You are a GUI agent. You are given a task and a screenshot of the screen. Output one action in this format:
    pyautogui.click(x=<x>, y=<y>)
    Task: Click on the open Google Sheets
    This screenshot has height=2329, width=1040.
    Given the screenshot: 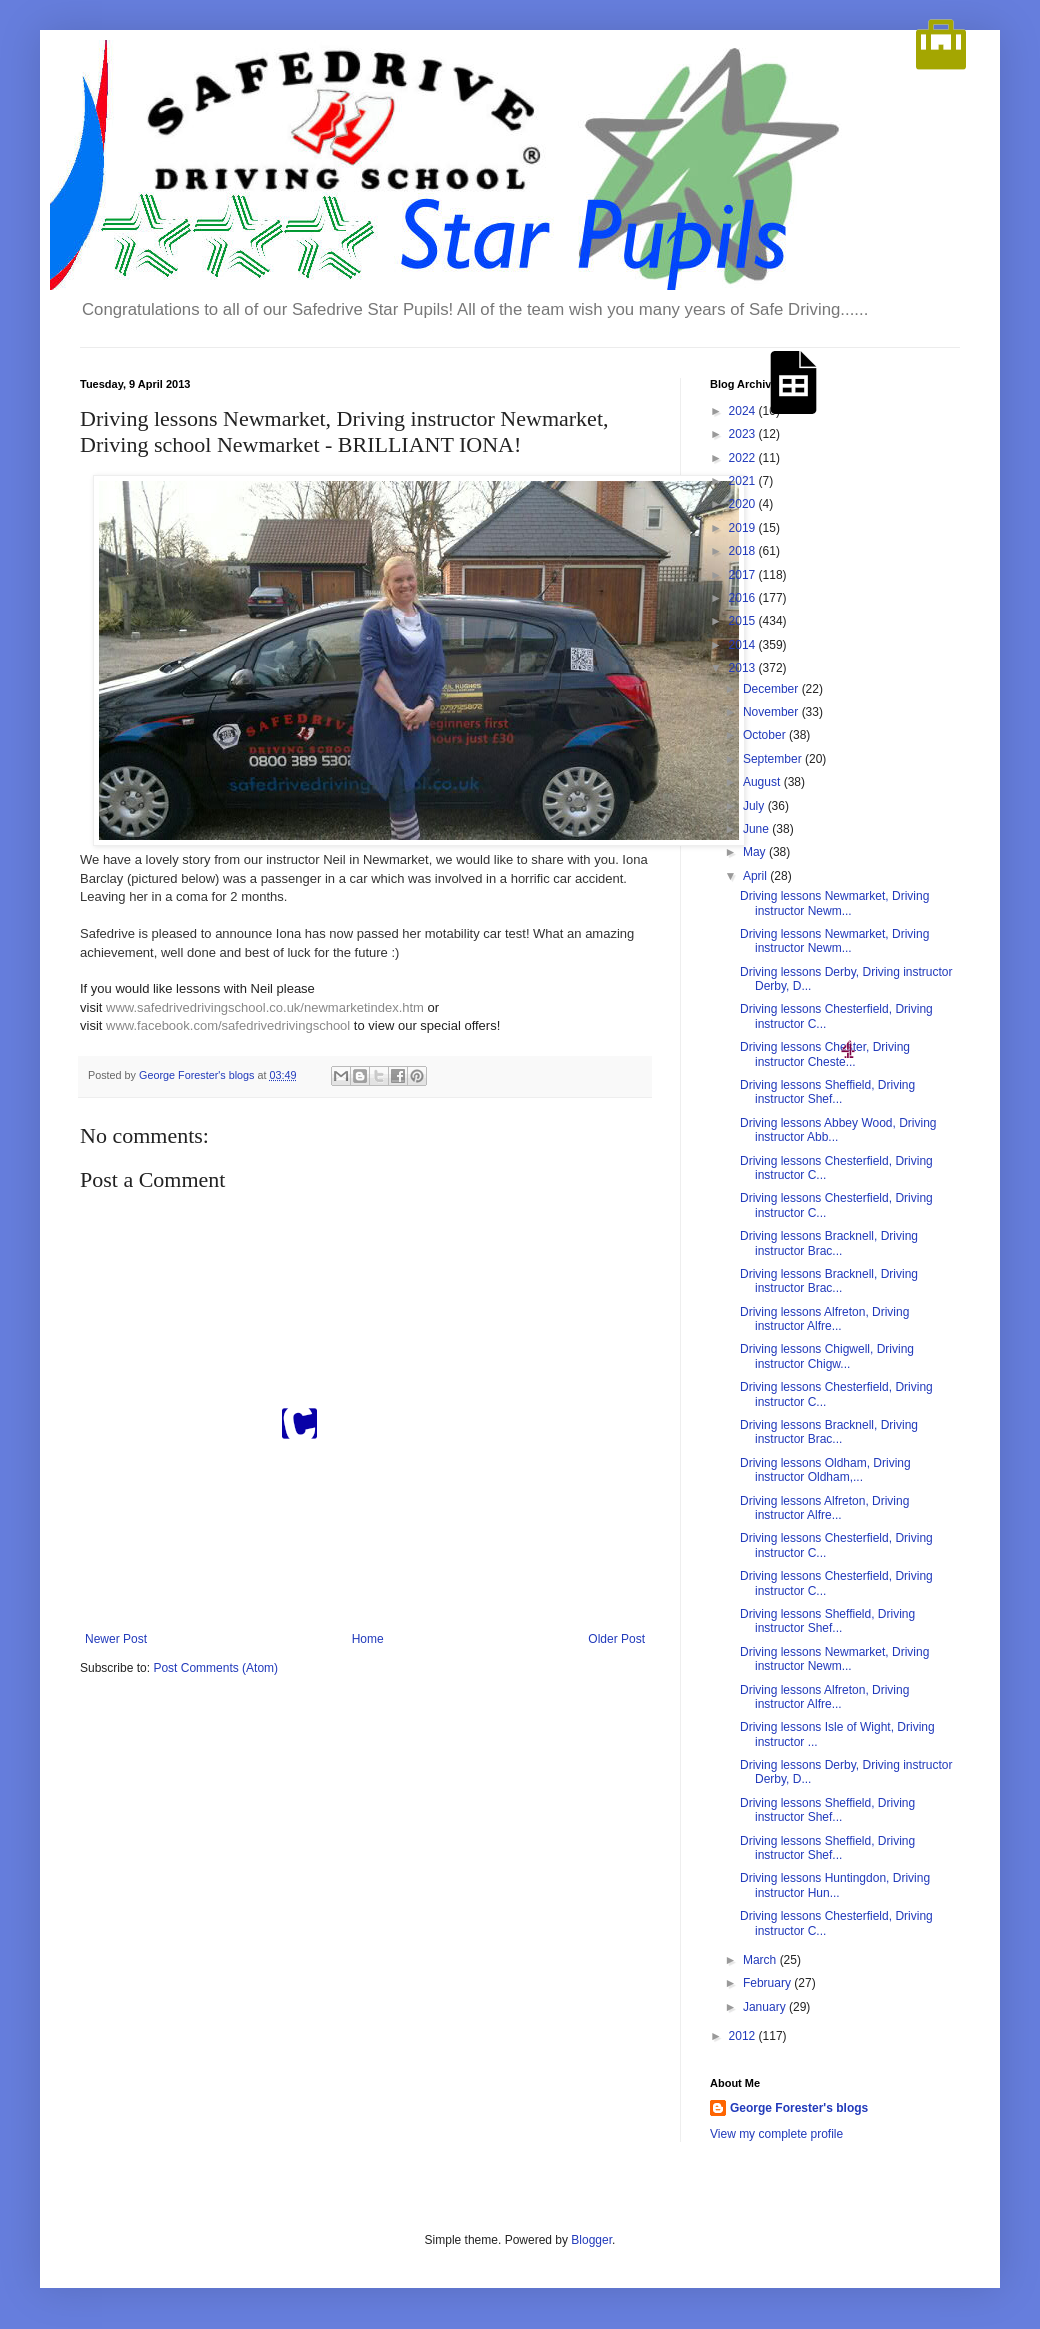 What is the action you would take?
    pyautogui.click(x=793, y=382)
    